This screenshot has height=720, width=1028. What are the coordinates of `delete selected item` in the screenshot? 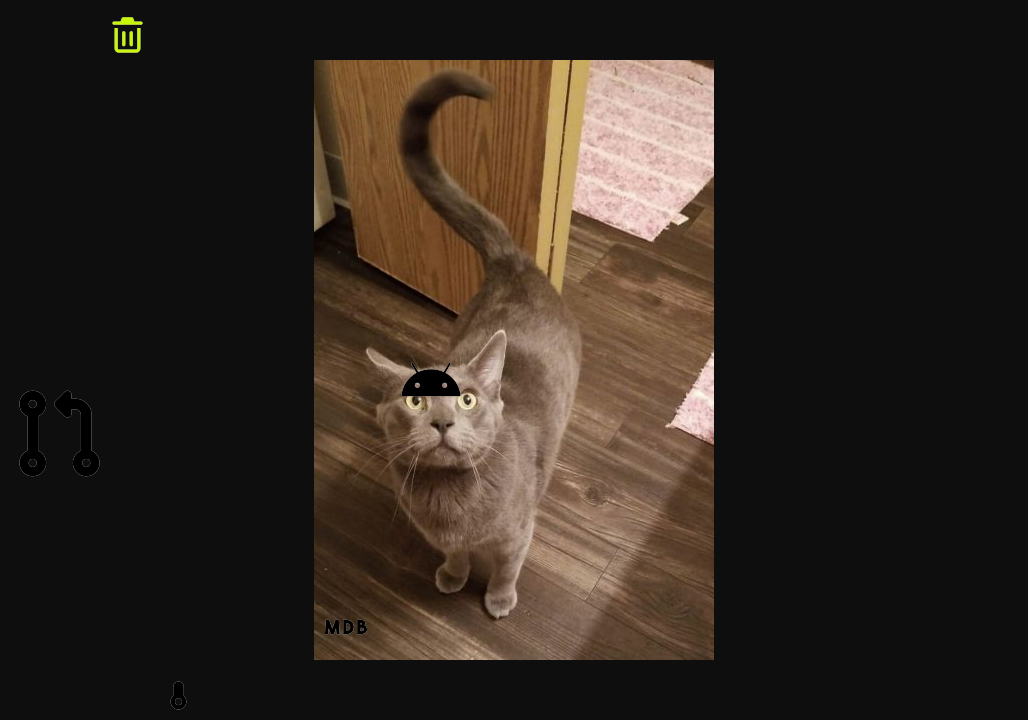 It's located at (127, 35).